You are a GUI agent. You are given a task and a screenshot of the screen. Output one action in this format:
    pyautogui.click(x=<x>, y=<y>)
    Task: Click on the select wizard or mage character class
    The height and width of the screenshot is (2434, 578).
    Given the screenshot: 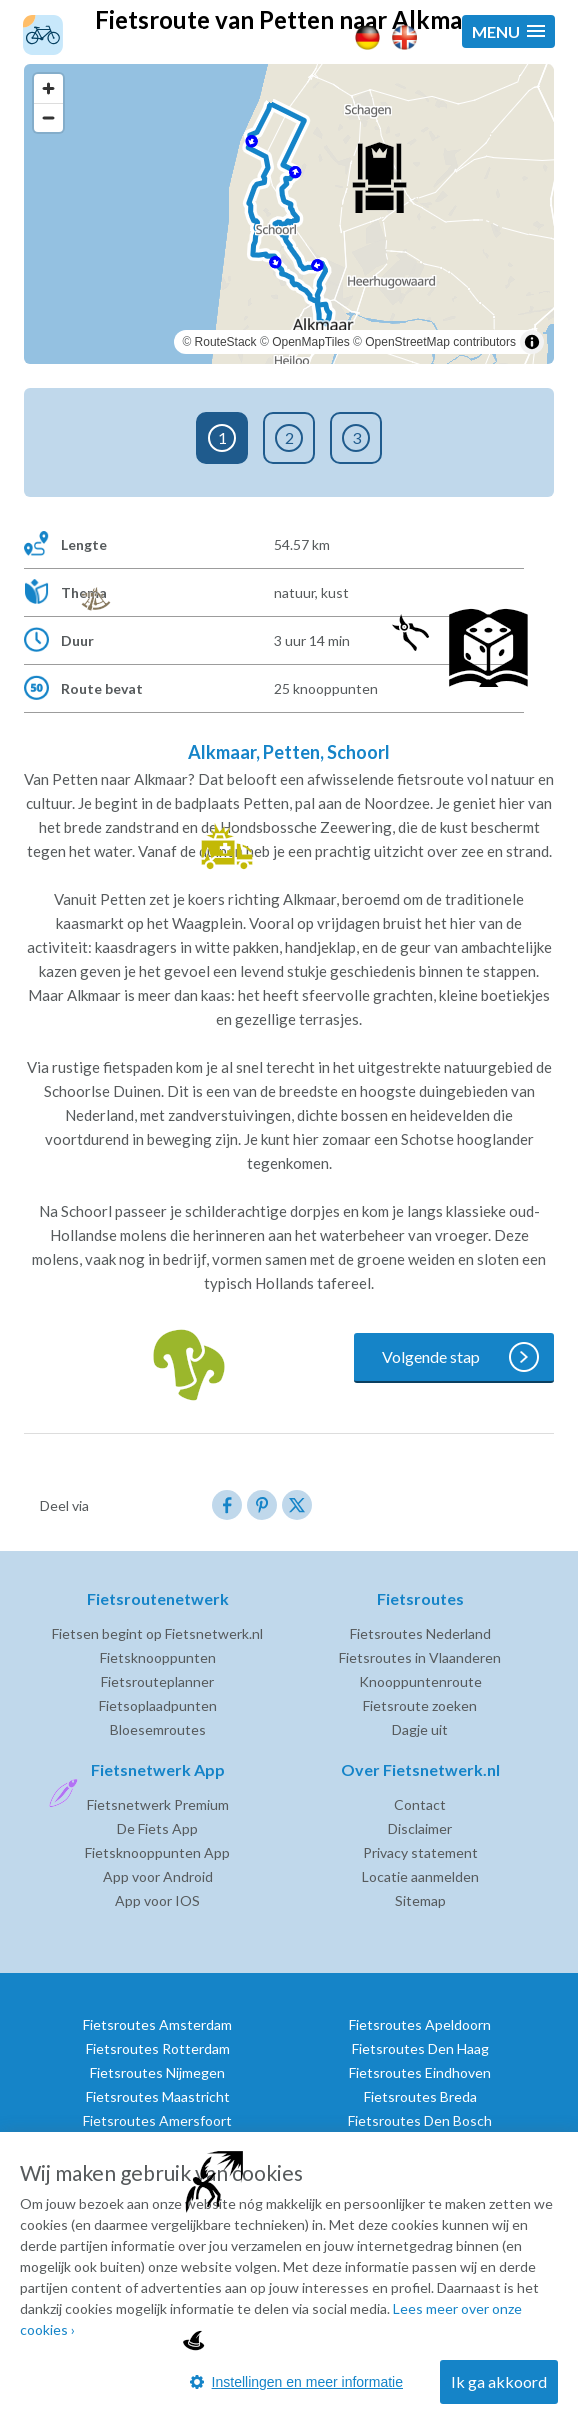 What is the action you would take?
    pyautogui.click(x=193, y=2340)
    